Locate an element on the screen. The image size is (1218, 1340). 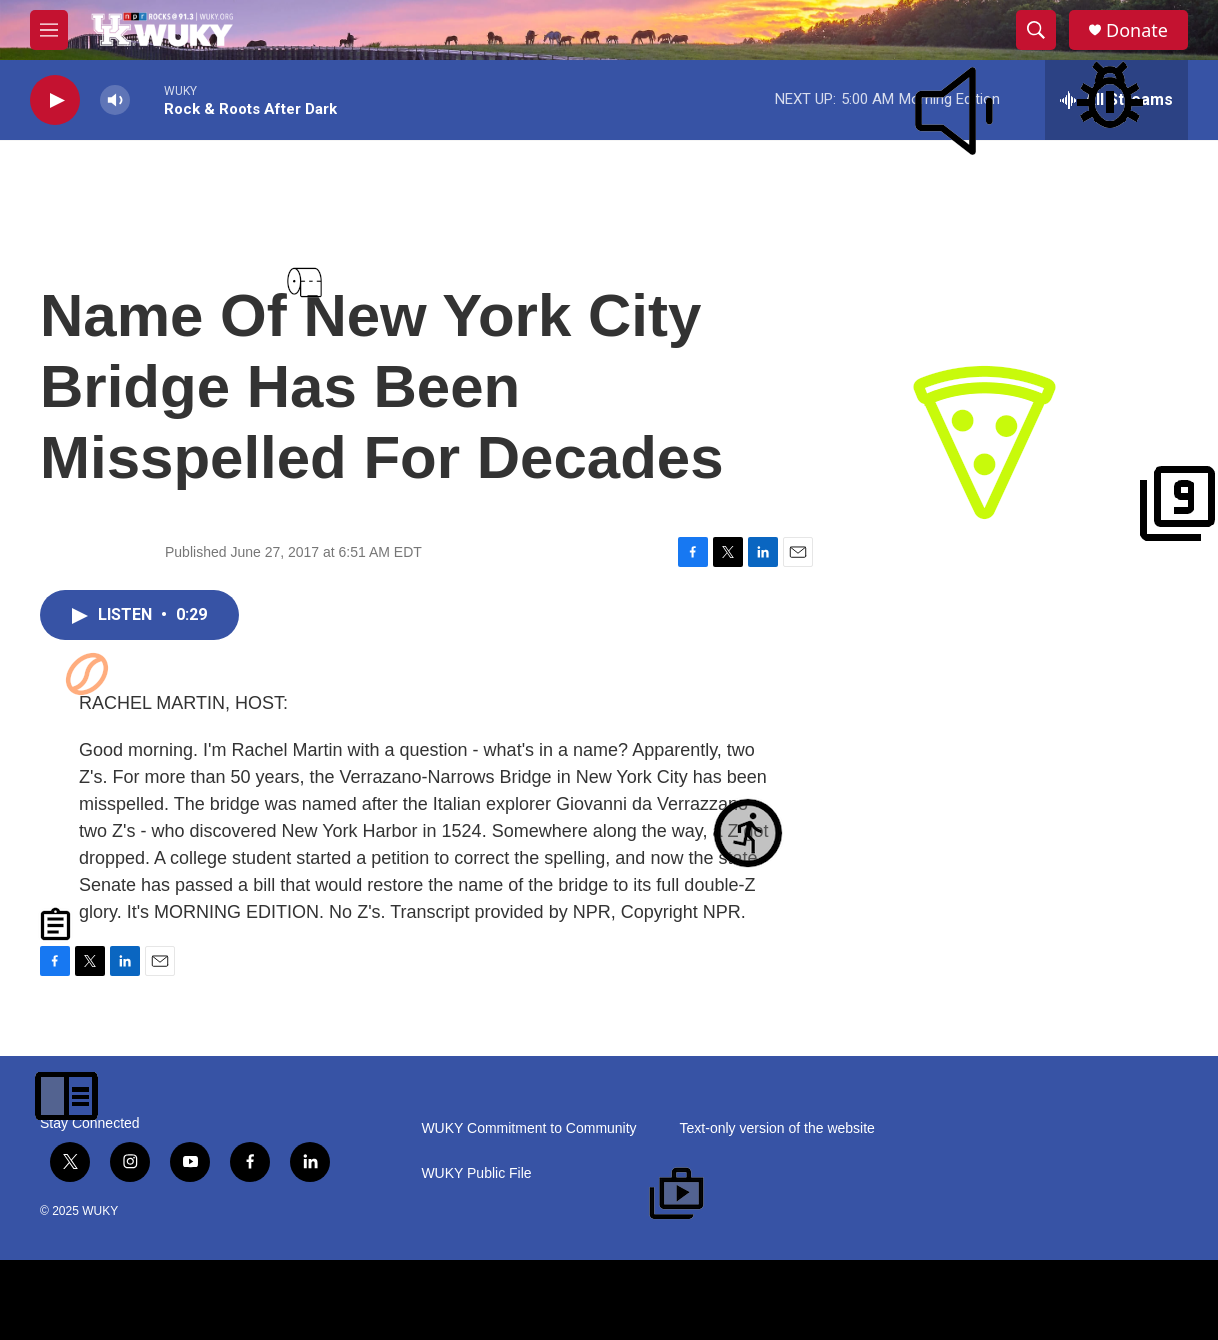
switch to reader mode for distraction-free reading is located at coordinates (66, 1094).